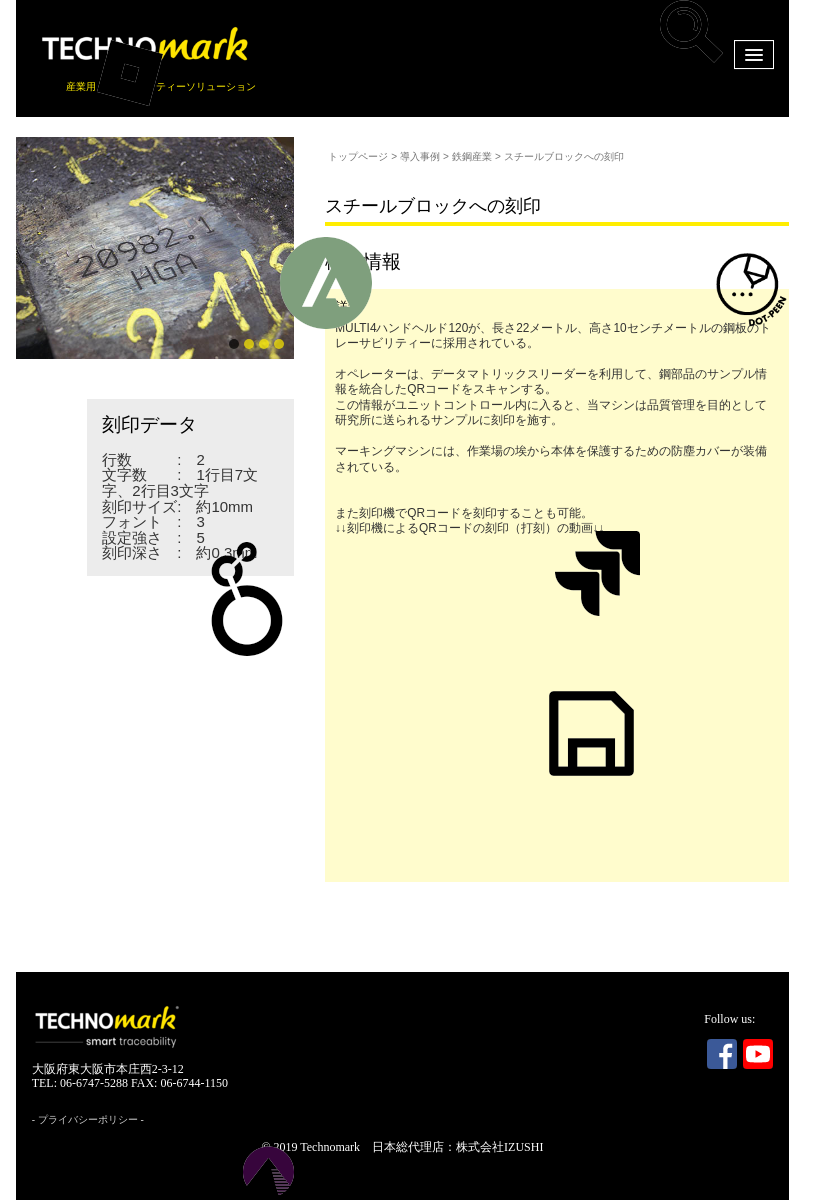  Describe the element at coordinates (130, 73) in the screenshot. I see `open the Roblox app` at that location.